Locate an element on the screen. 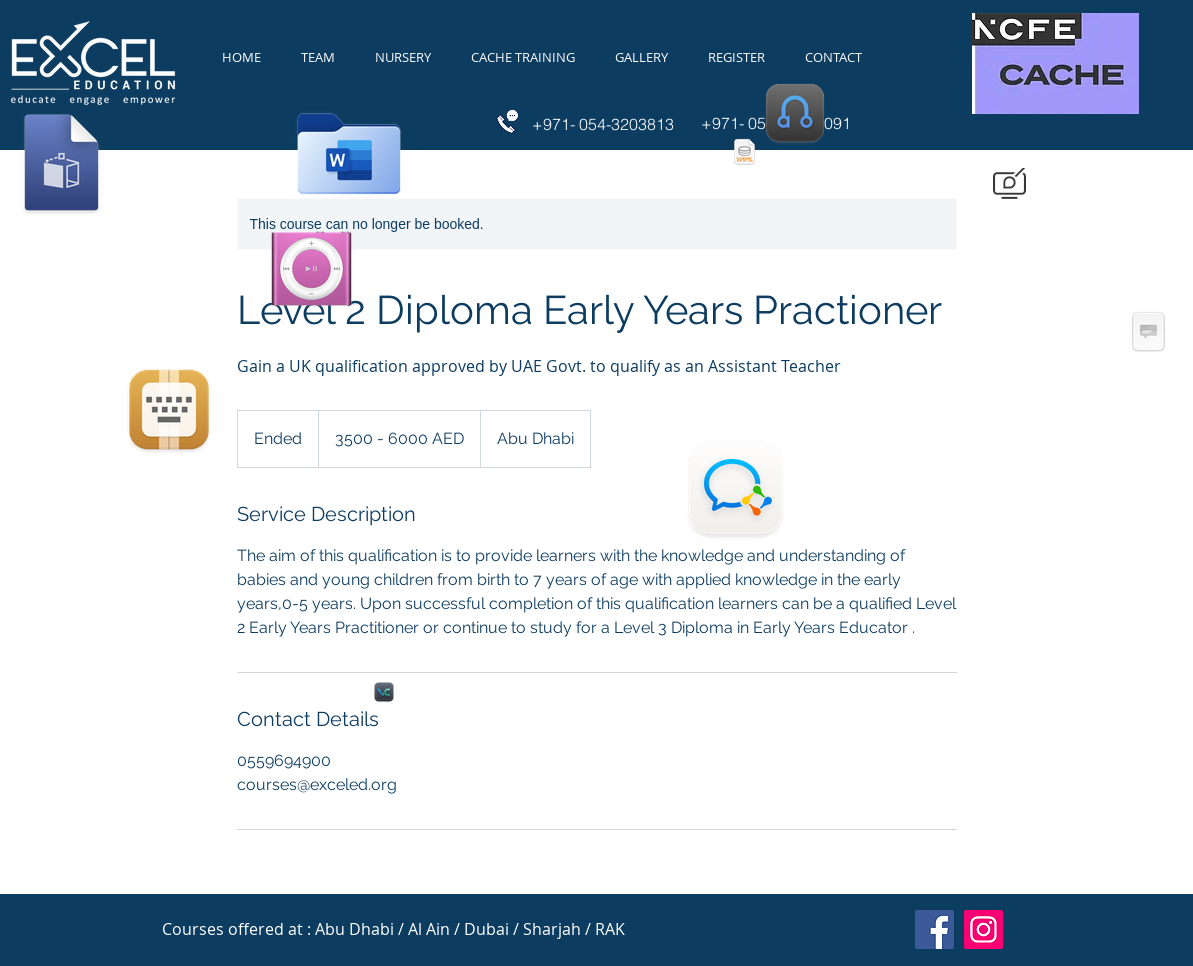  access display appearance settings is located at coordinates (1009, 184).